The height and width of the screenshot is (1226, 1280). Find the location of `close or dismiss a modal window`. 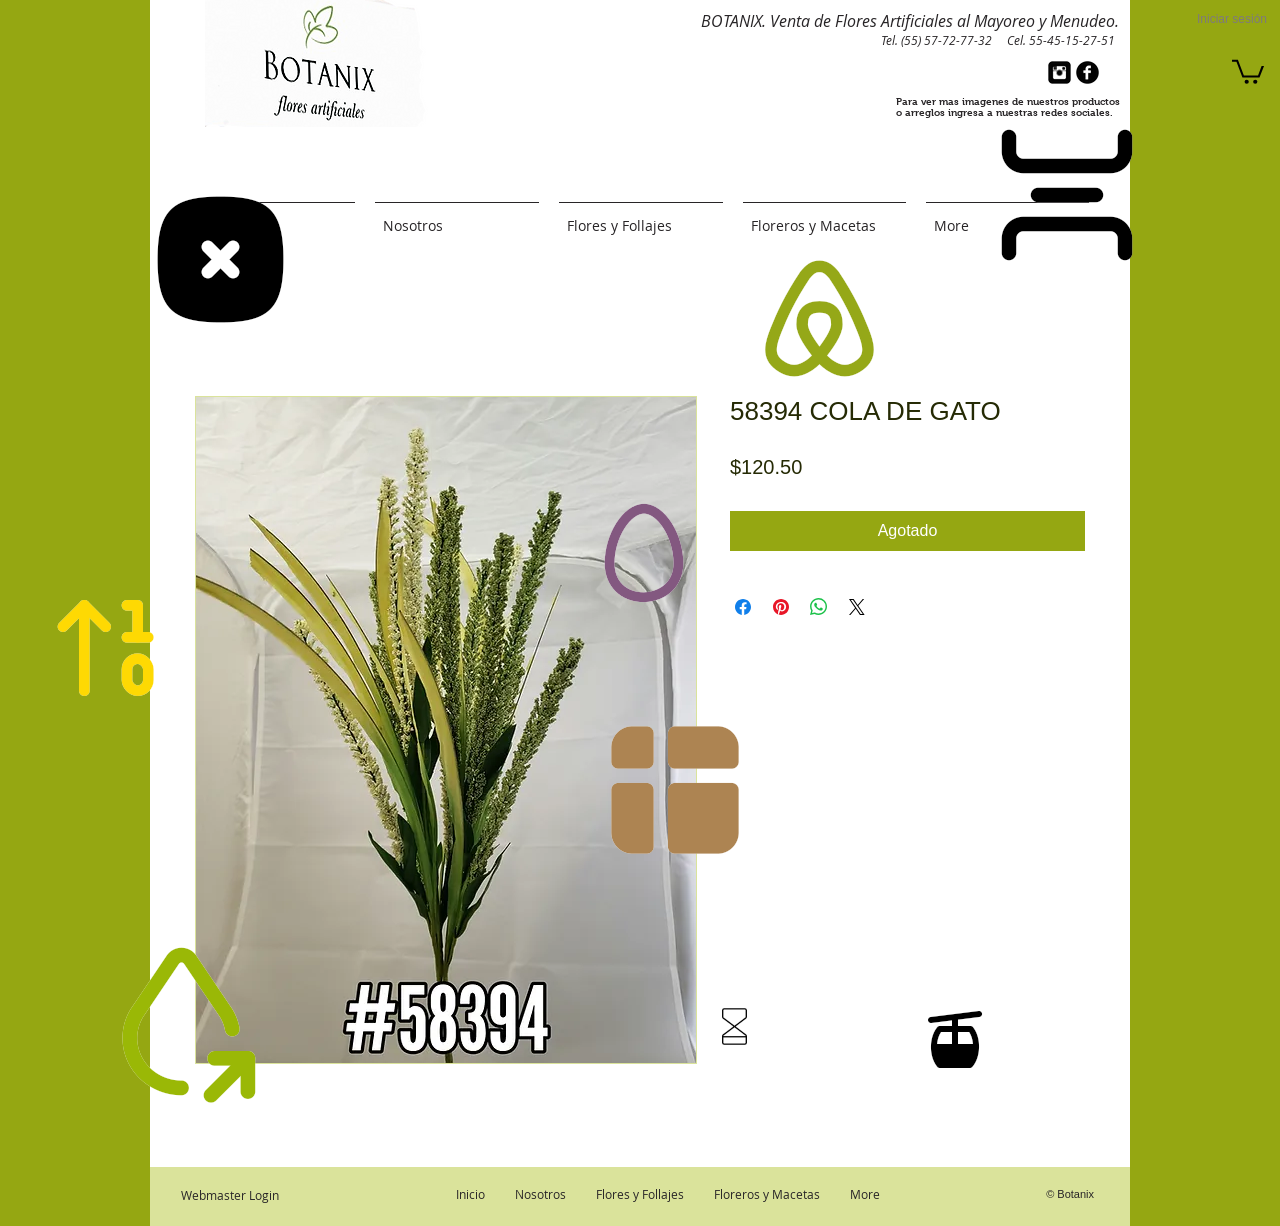

close or dismiss a modal window is located at coordinates (220, 259).